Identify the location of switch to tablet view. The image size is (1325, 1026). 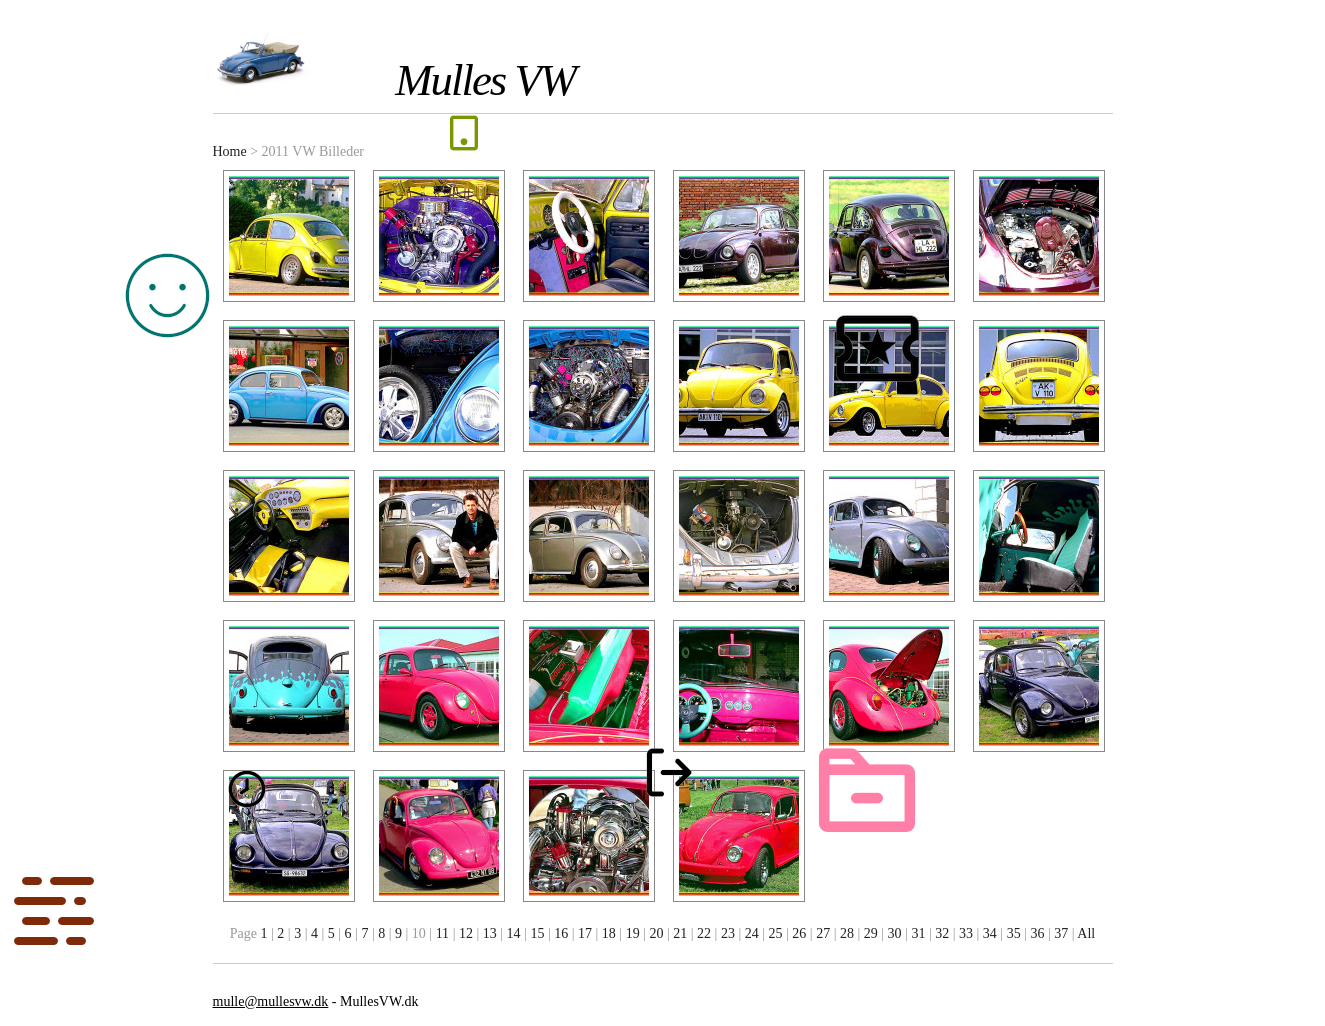
(464, 133).